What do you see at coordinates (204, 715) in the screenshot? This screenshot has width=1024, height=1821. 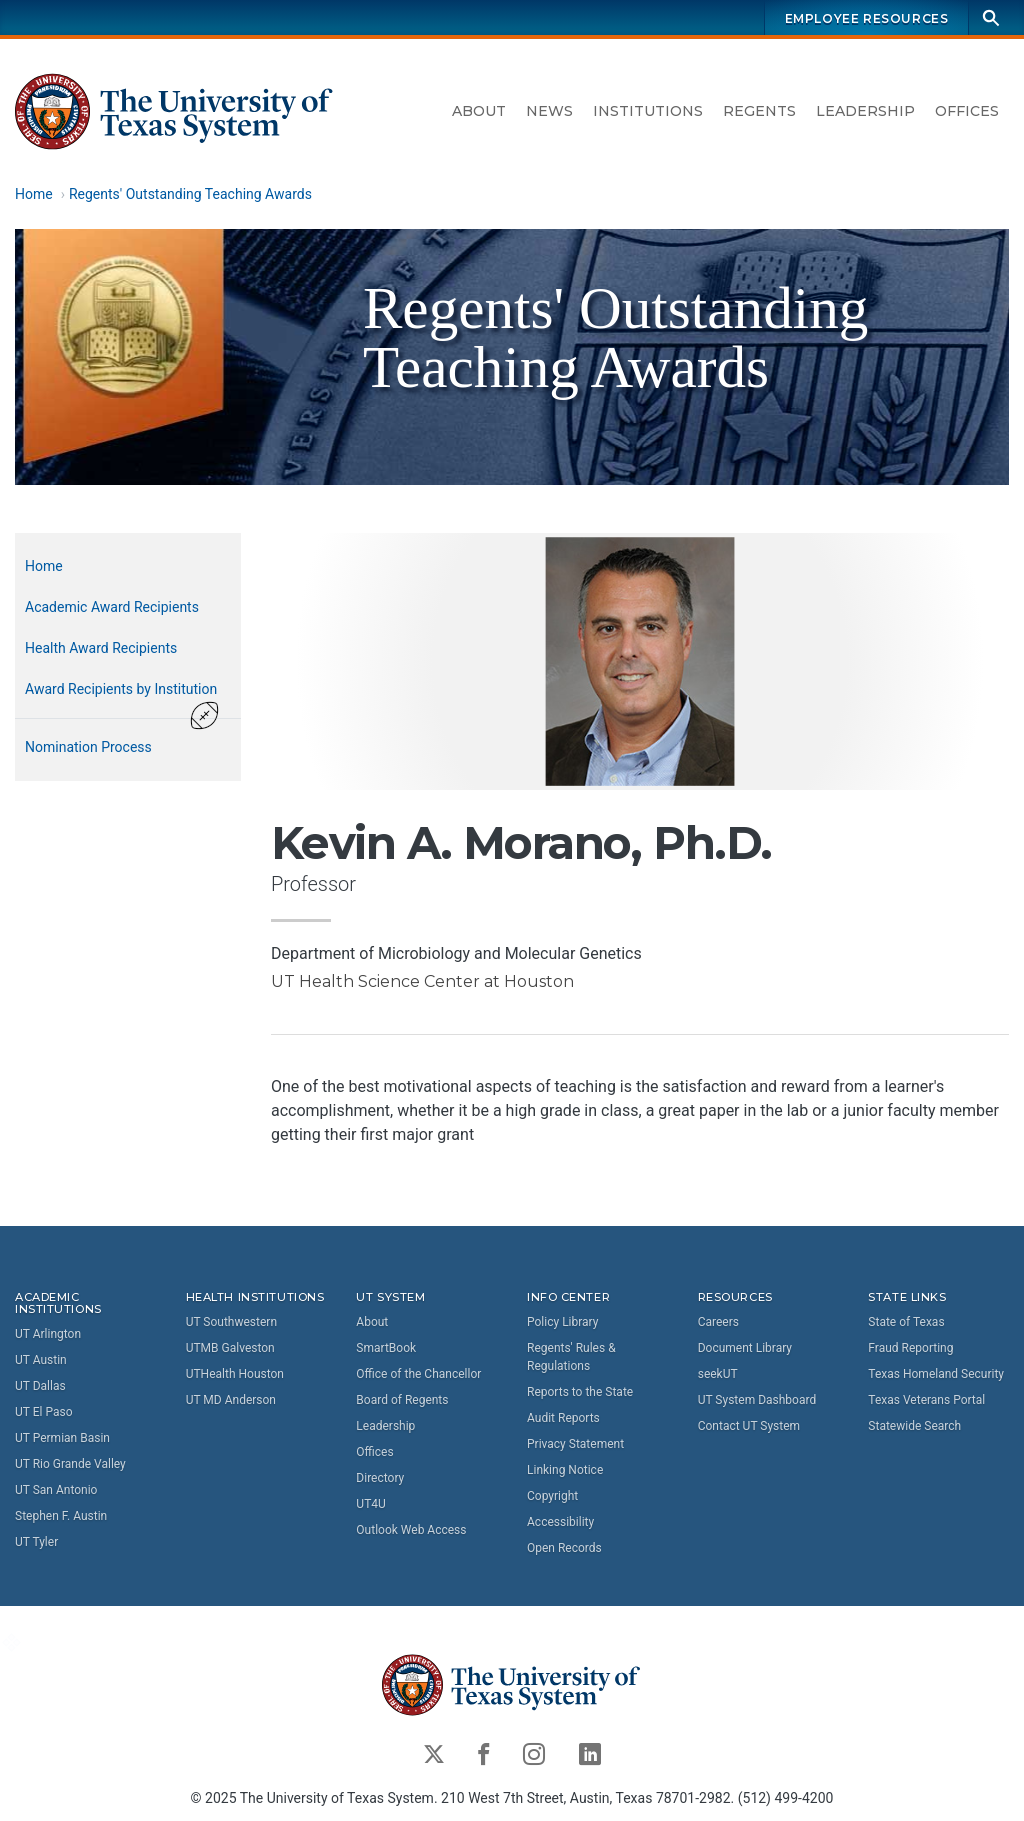 I see `access sports scores and updates` at bounding box center [204, 715].